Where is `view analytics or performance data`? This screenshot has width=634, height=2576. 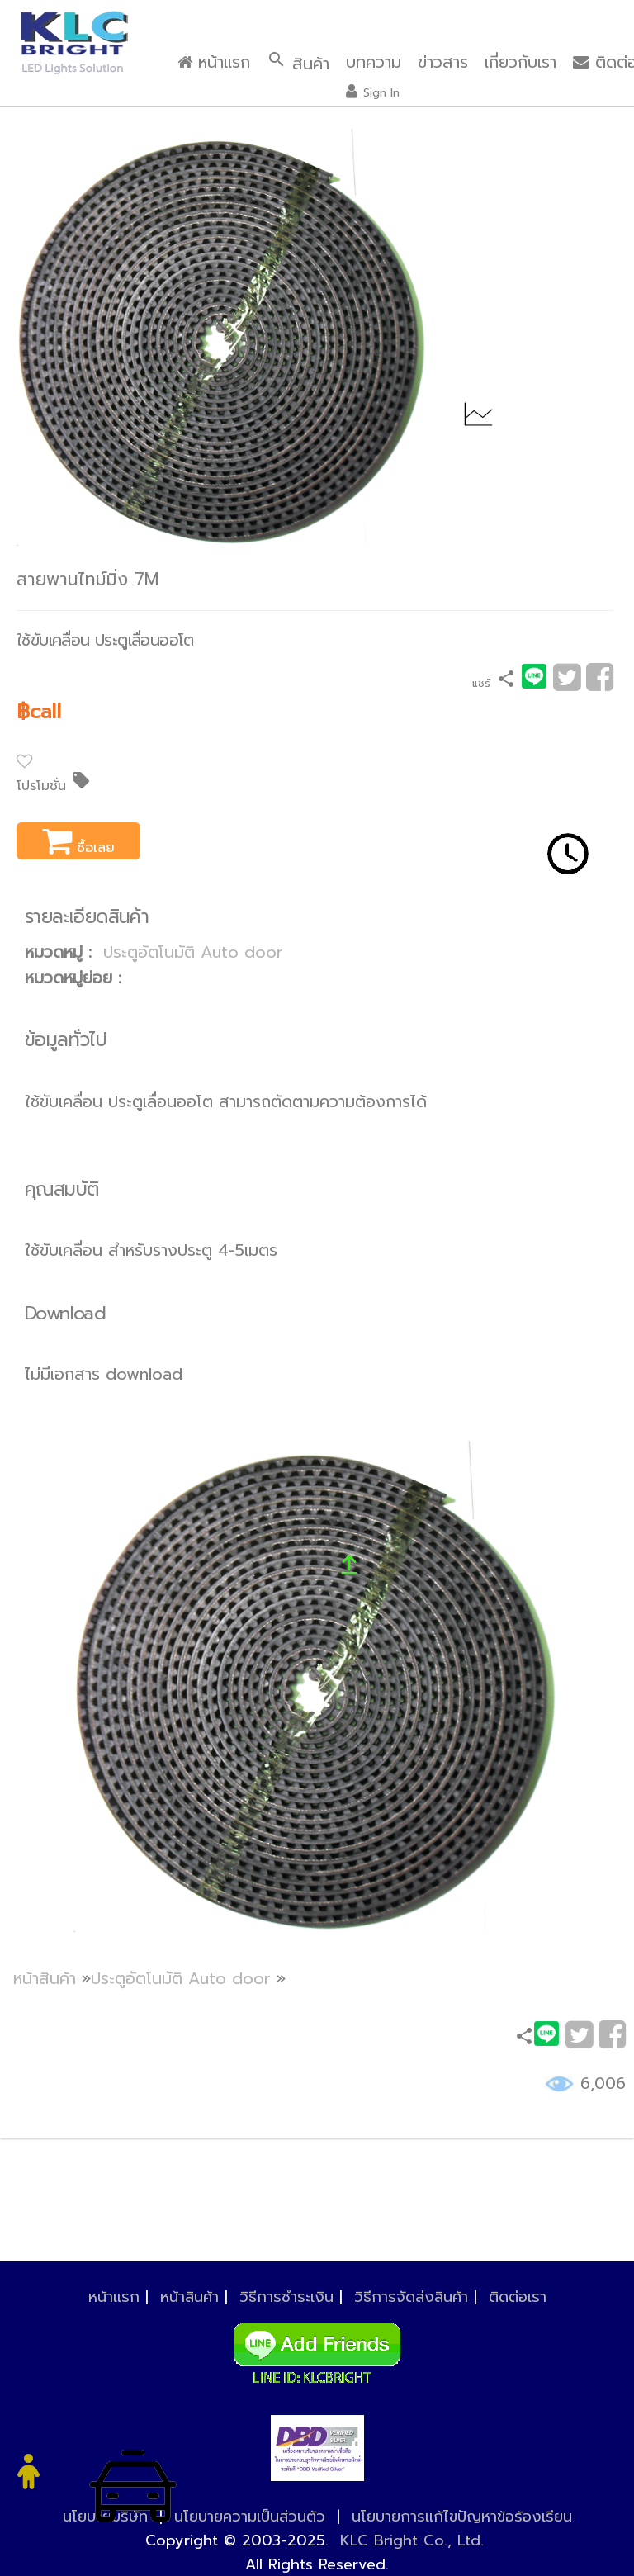 view analytics or performance data is located at coordinates (478, 414).